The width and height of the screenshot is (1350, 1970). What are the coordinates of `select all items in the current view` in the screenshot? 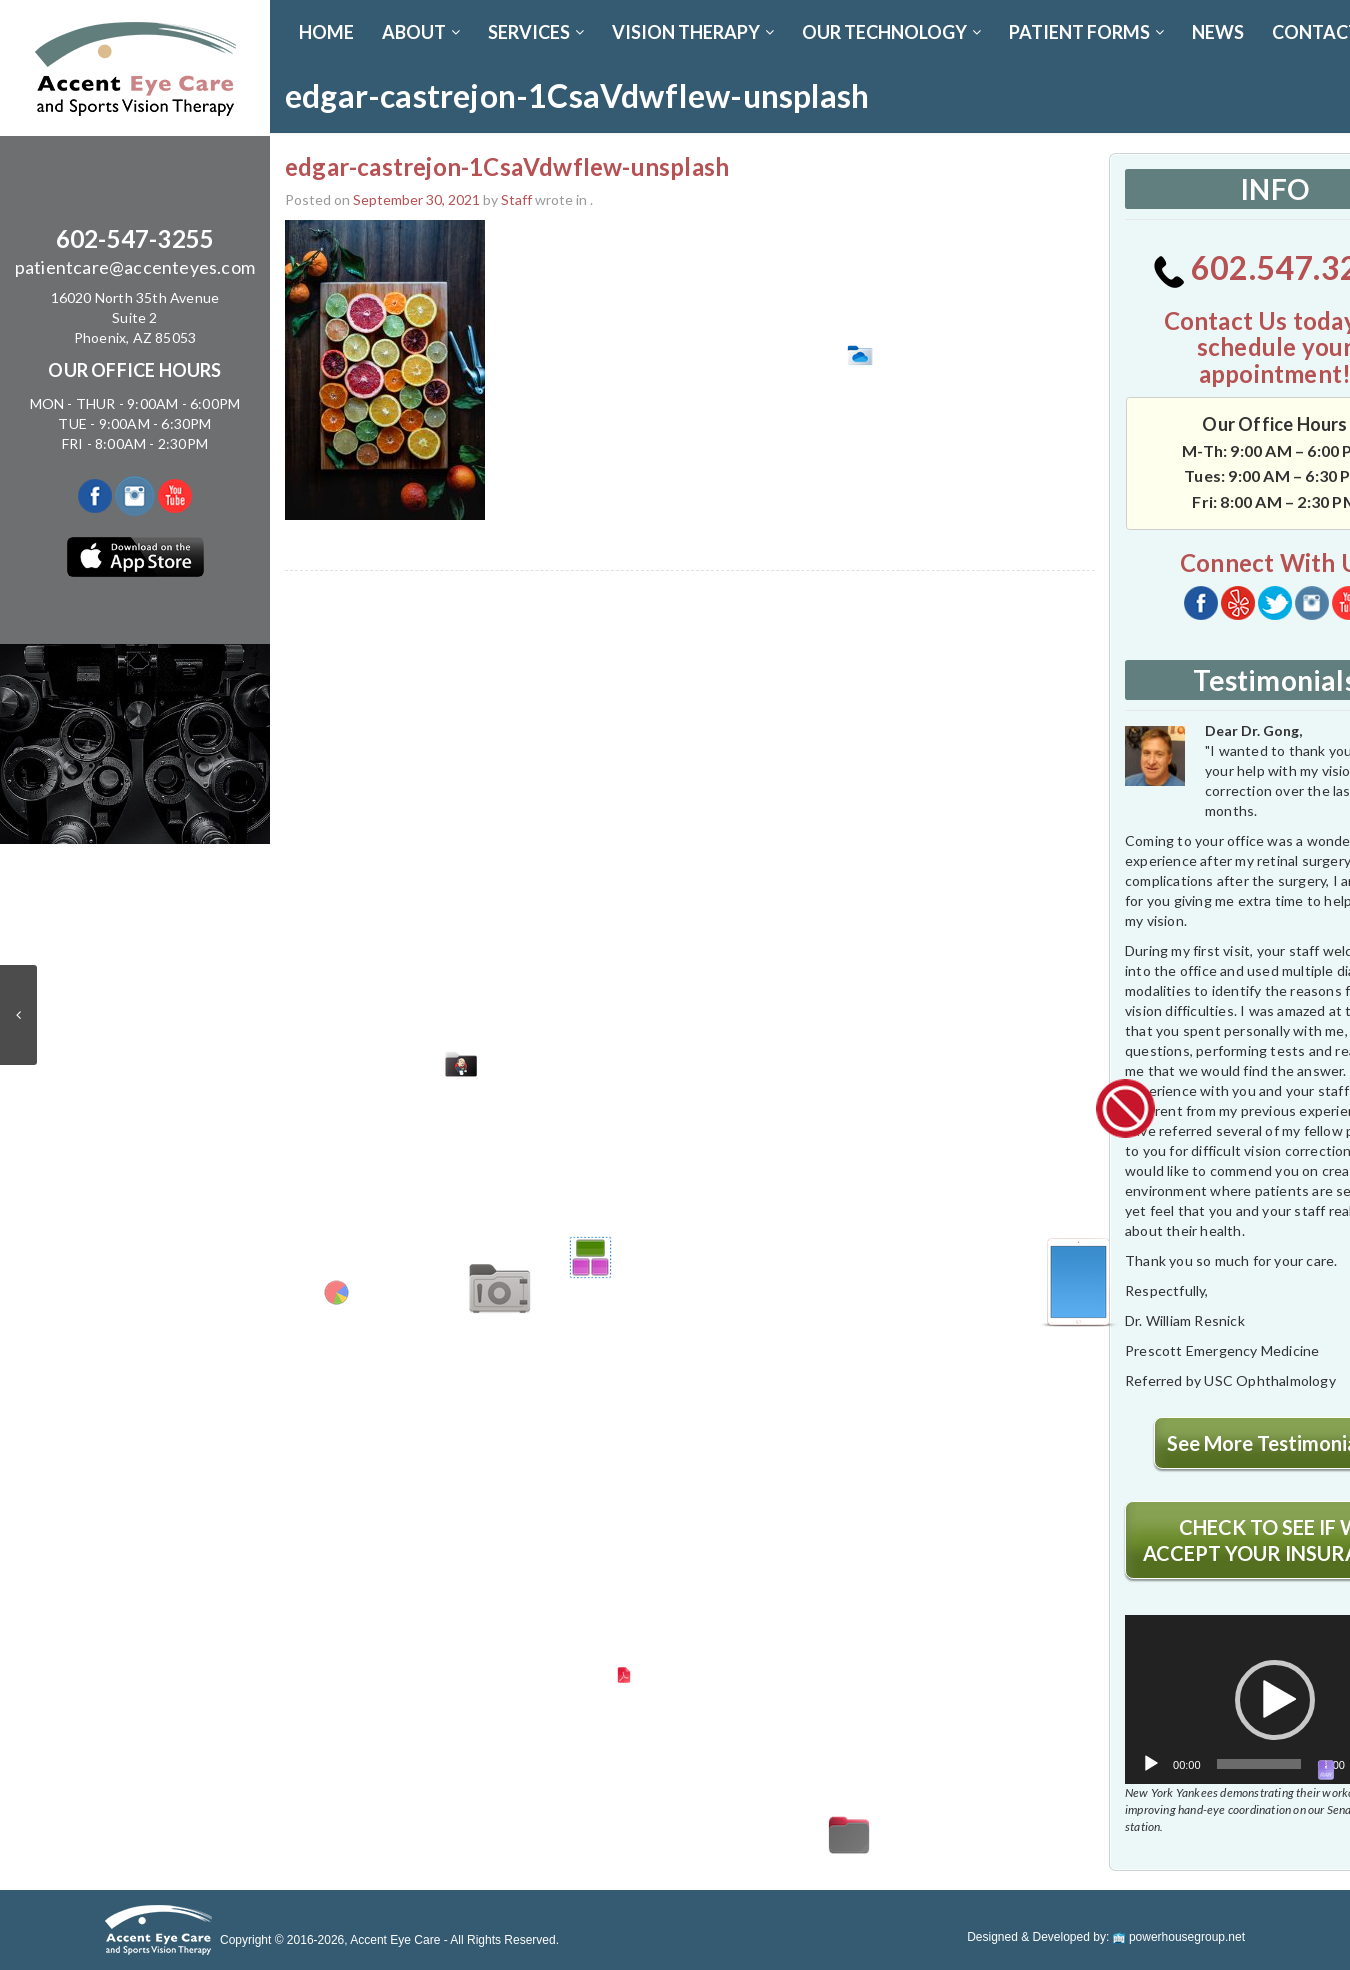 It's located at (590, 1257).